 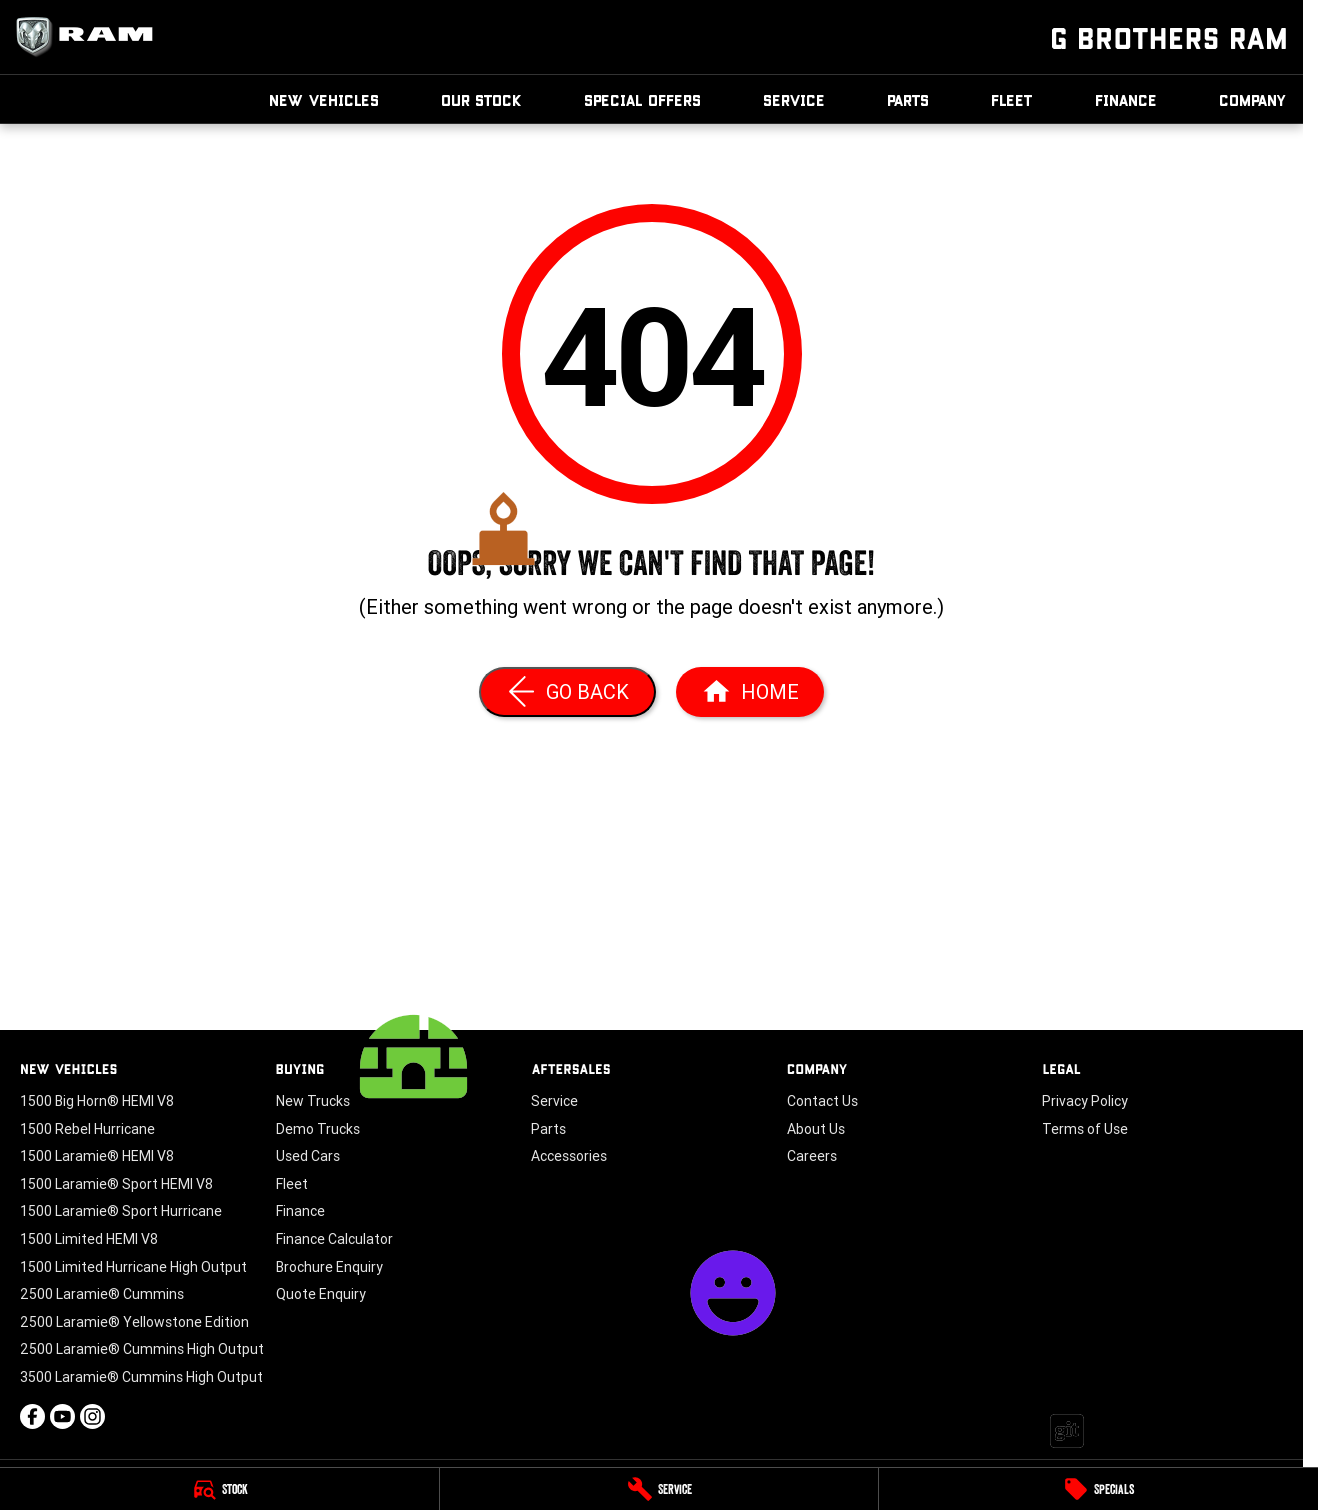 I want to click on access candle or ambient lighting mode, so click(x=503, y=530).